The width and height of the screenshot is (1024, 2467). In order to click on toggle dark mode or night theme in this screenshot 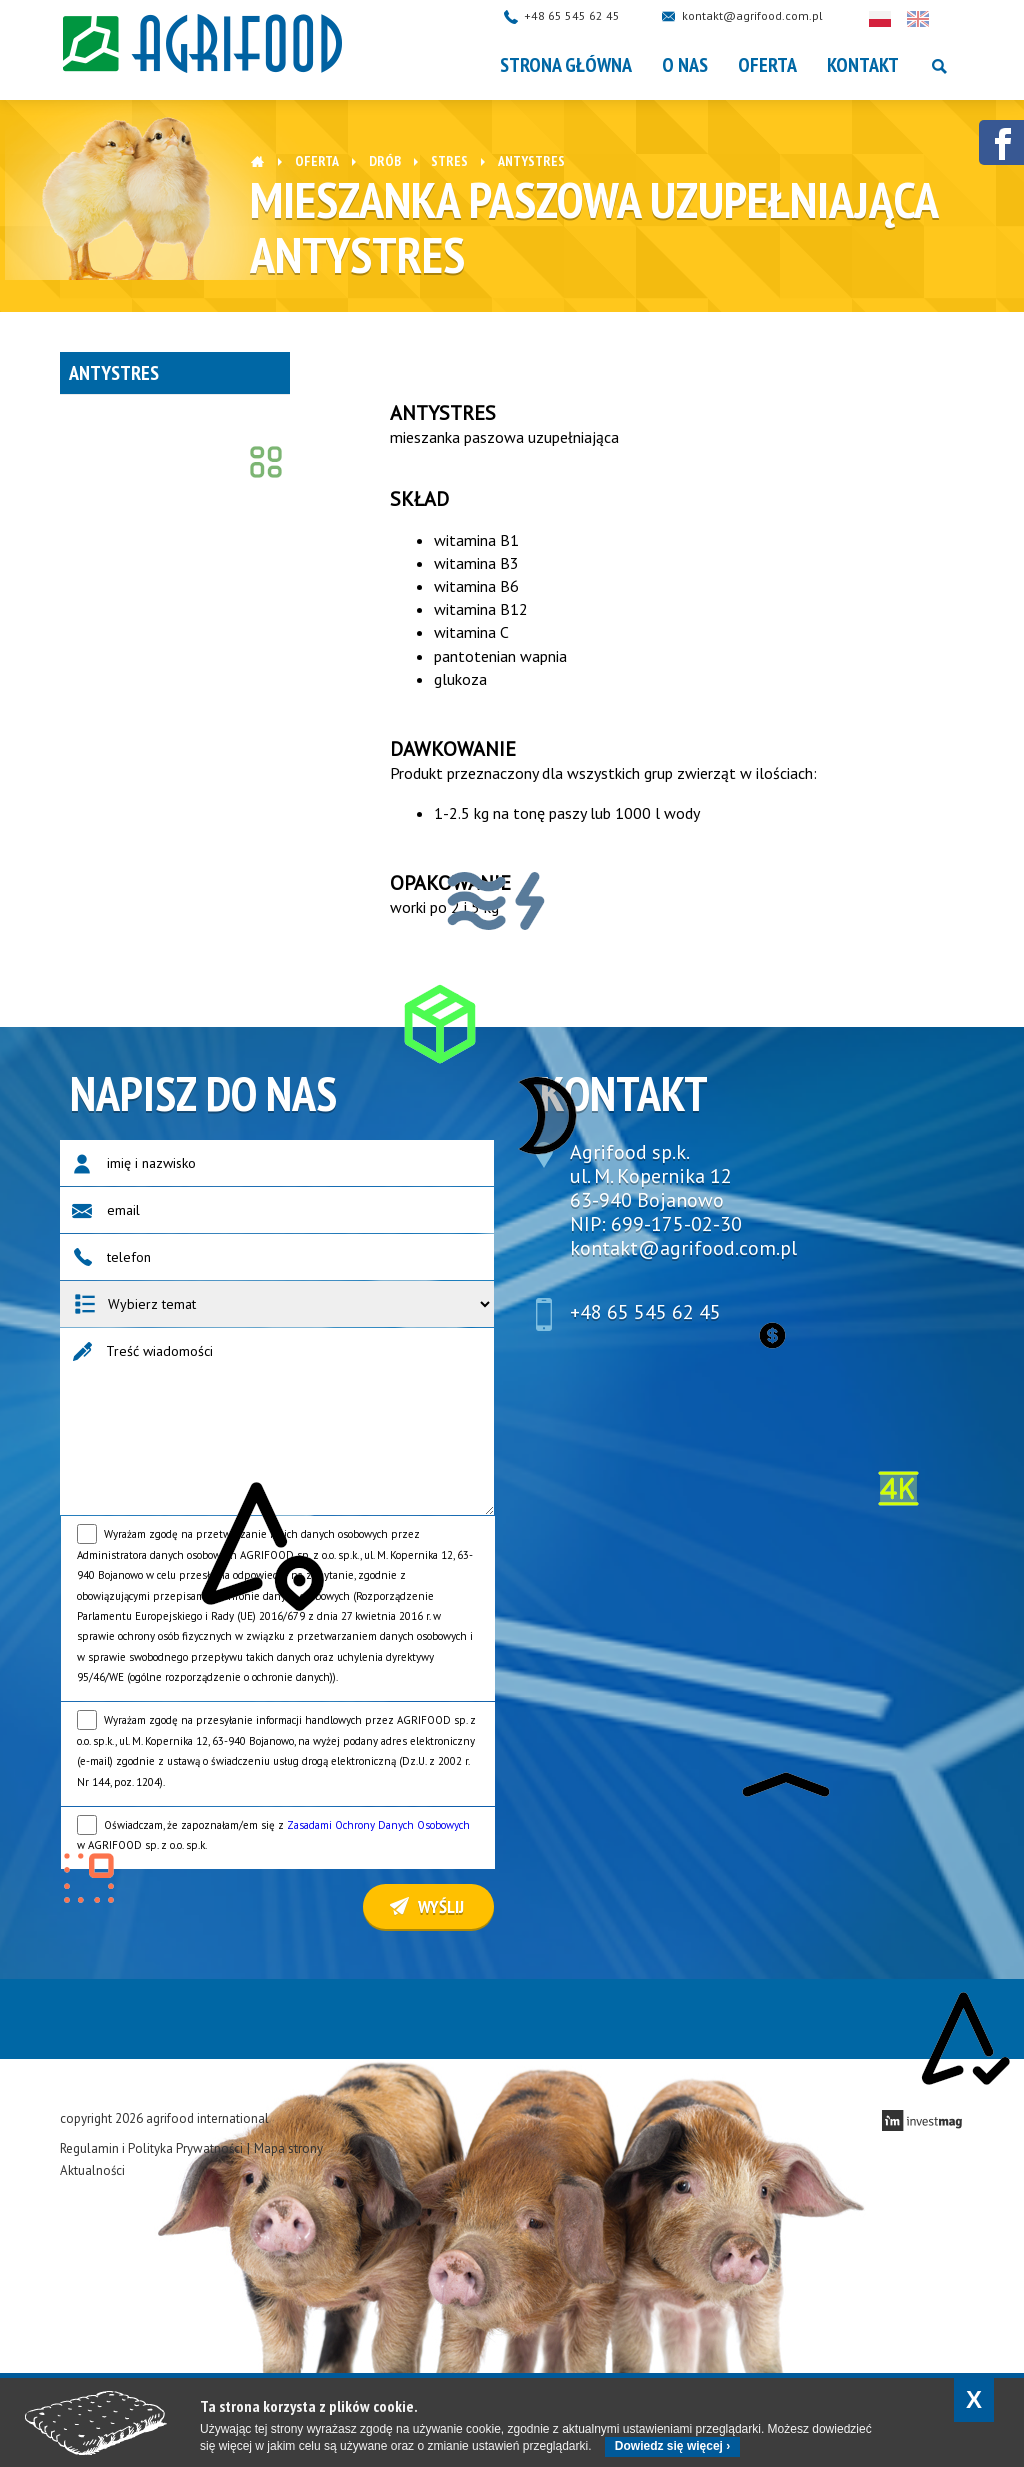, I will do `click(545, 1115)`.